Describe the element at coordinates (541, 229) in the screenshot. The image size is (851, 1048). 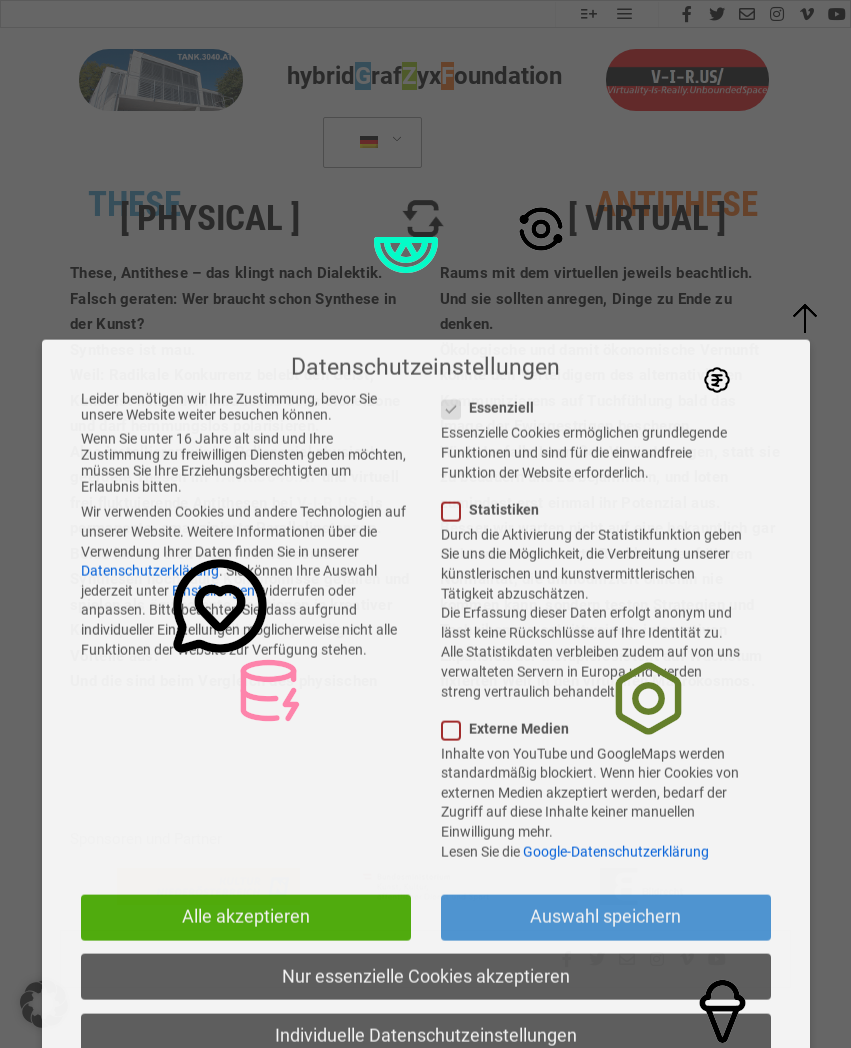
I see `analyze data or run diagnostics` at that location.